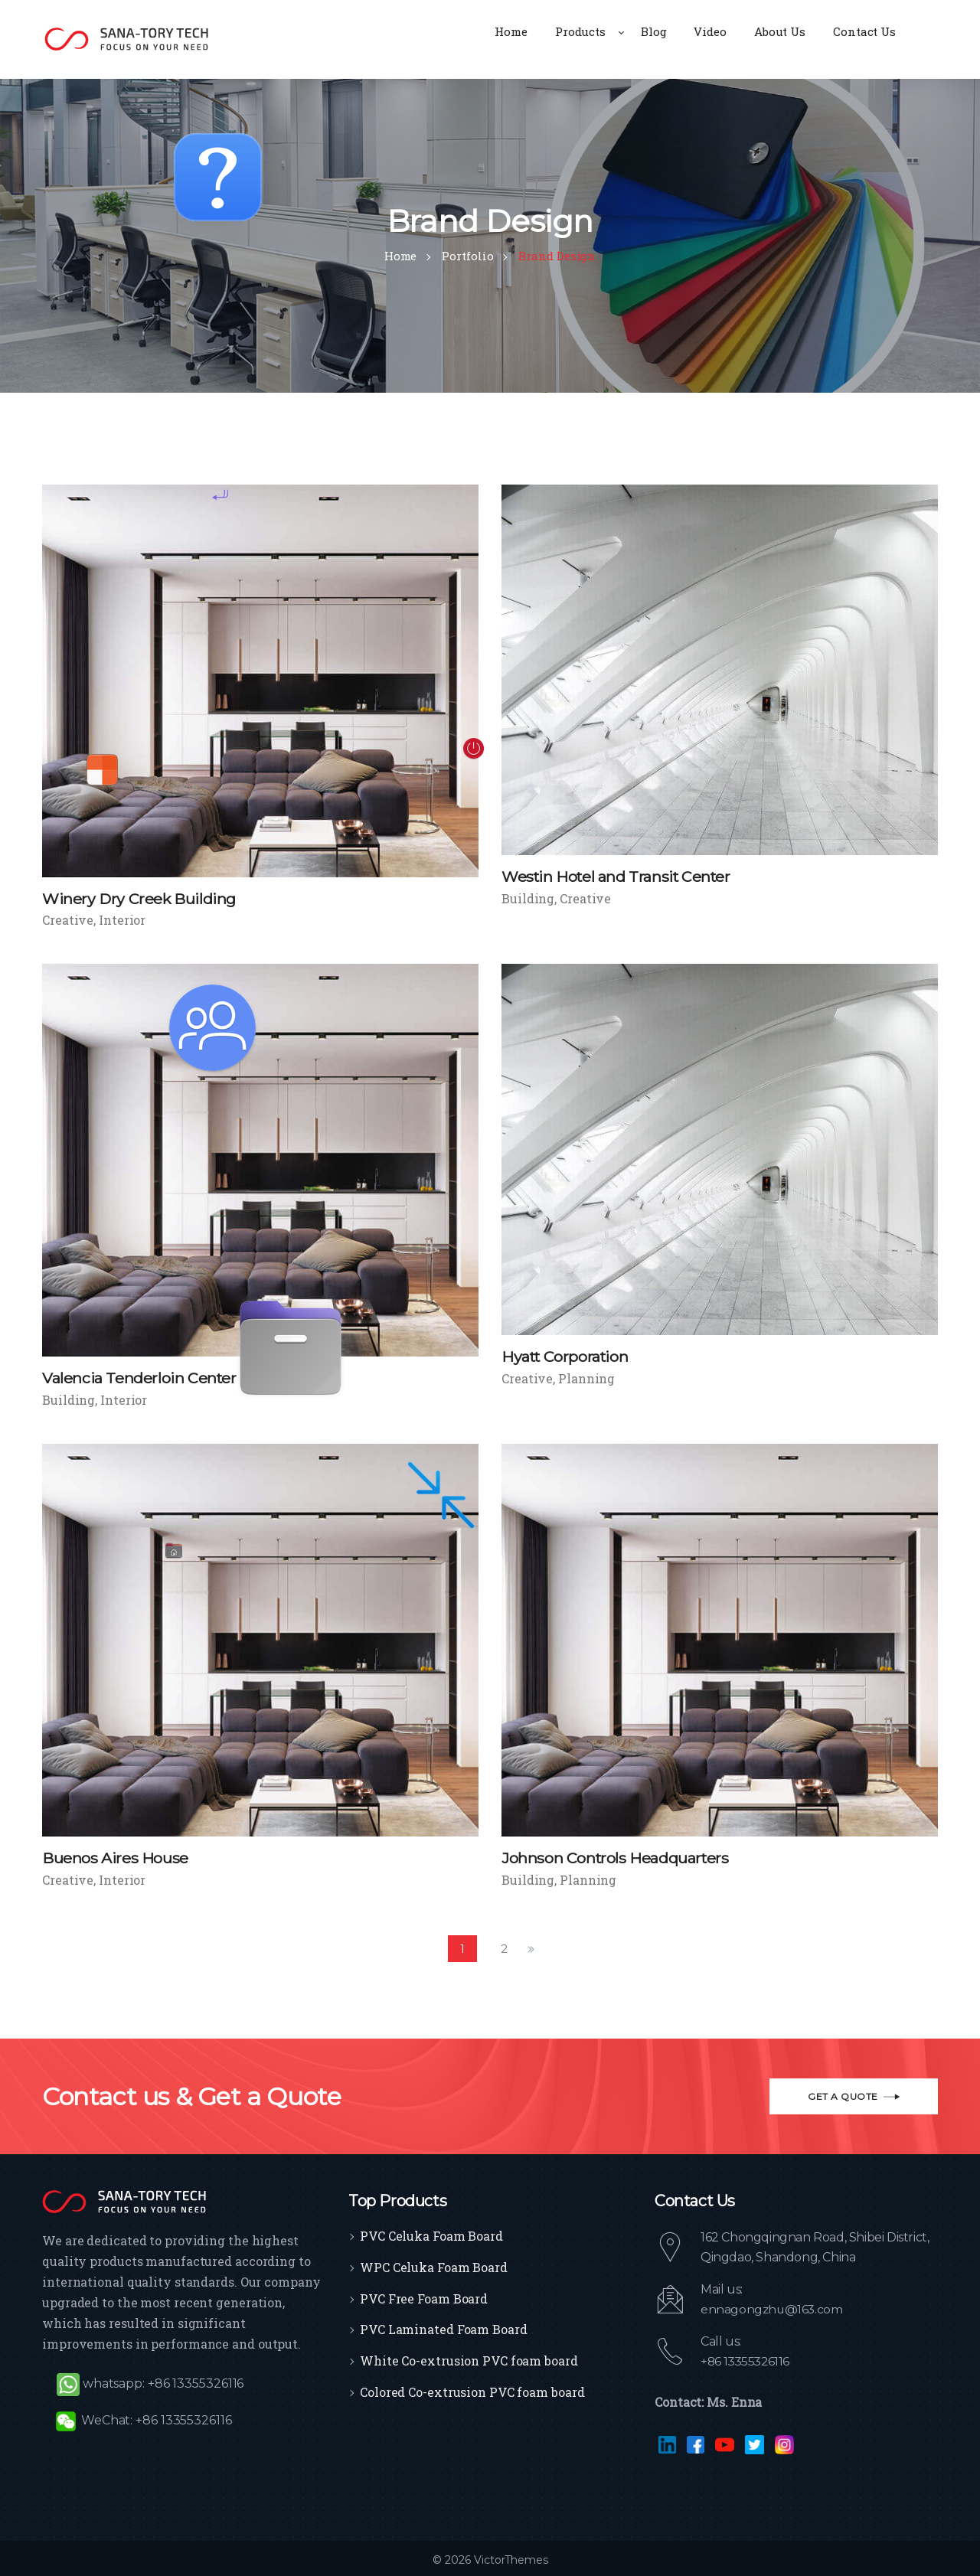  I want to click on reply to all recipients of an email, so click(220, 494).